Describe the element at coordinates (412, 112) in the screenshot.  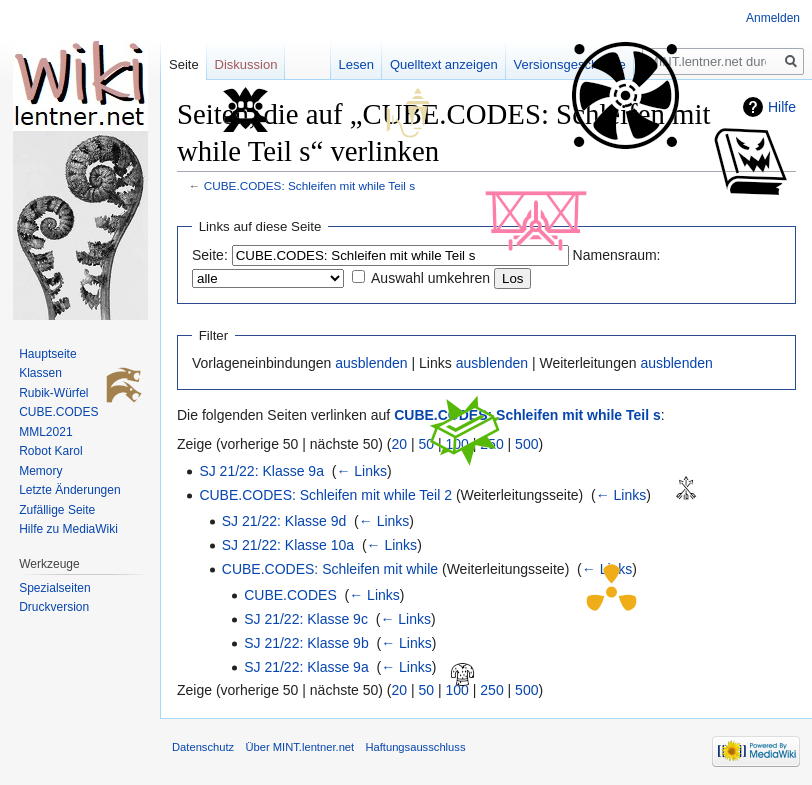
I see `toggle wall light on or off` at that location.